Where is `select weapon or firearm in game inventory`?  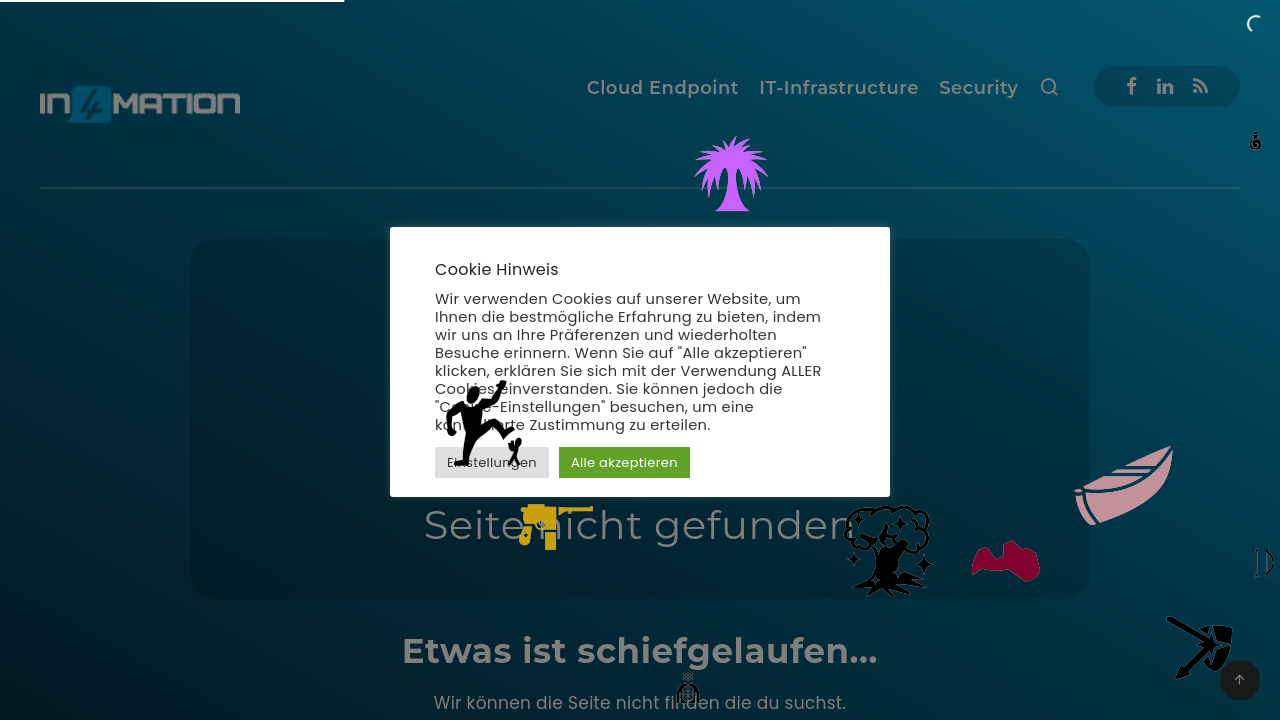 select weapon or firearm in game inventory is located at coordinates (556, 527).